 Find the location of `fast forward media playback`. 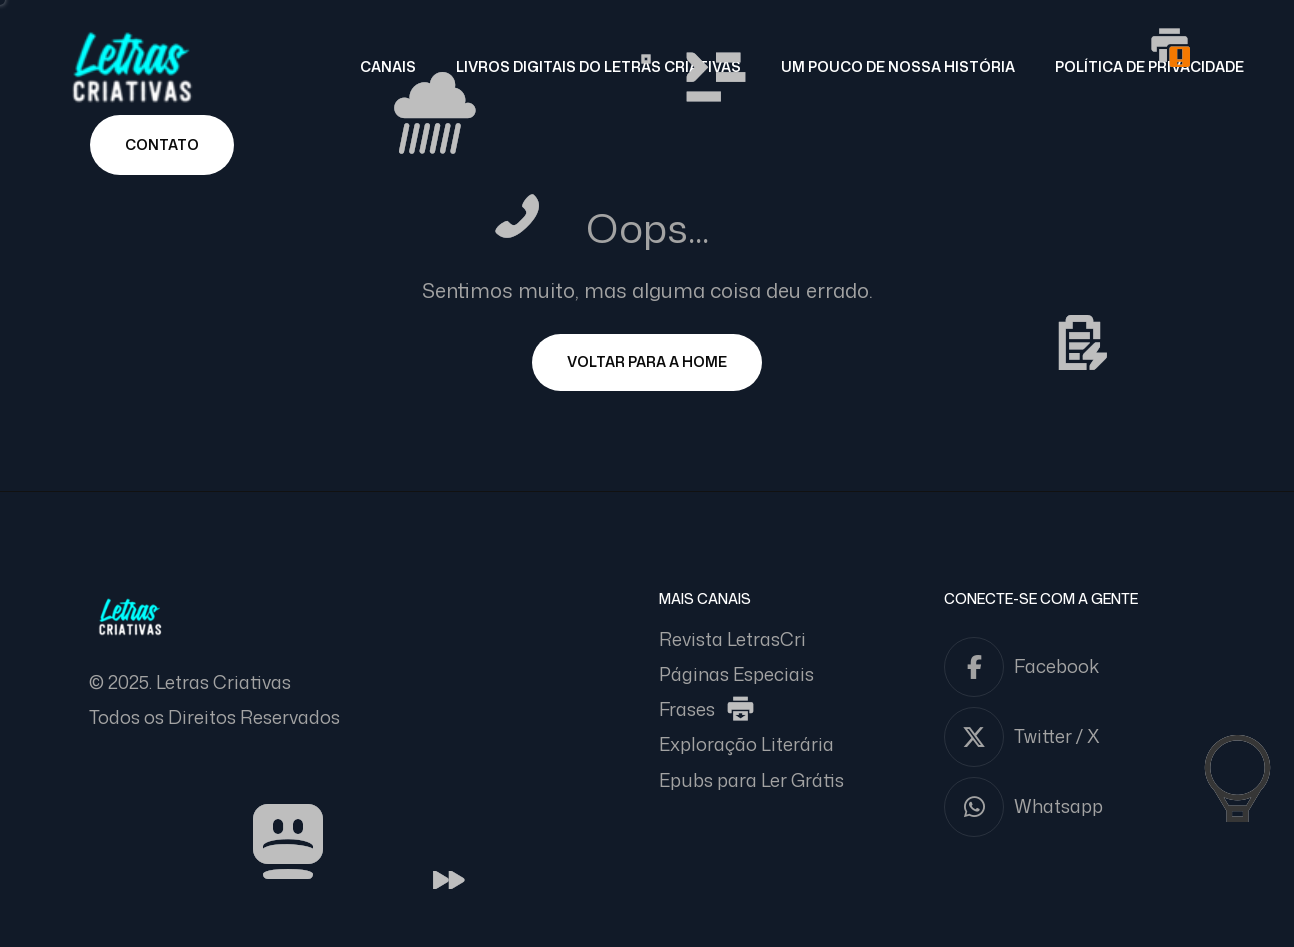

fast forward media playback is located at coordinates (449, 880).